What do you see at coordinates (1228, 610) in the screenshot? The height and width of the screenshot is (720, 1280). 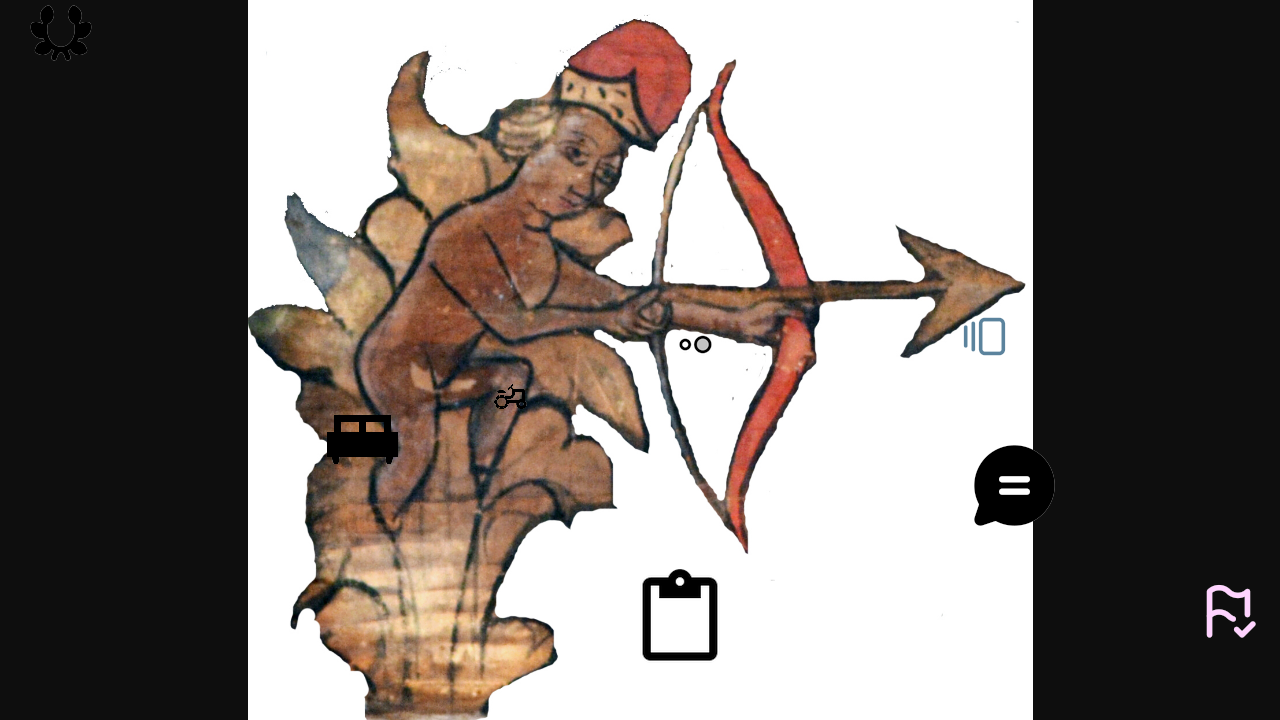 I see `mark task or item as complete` at bounding box center [1228, 610].